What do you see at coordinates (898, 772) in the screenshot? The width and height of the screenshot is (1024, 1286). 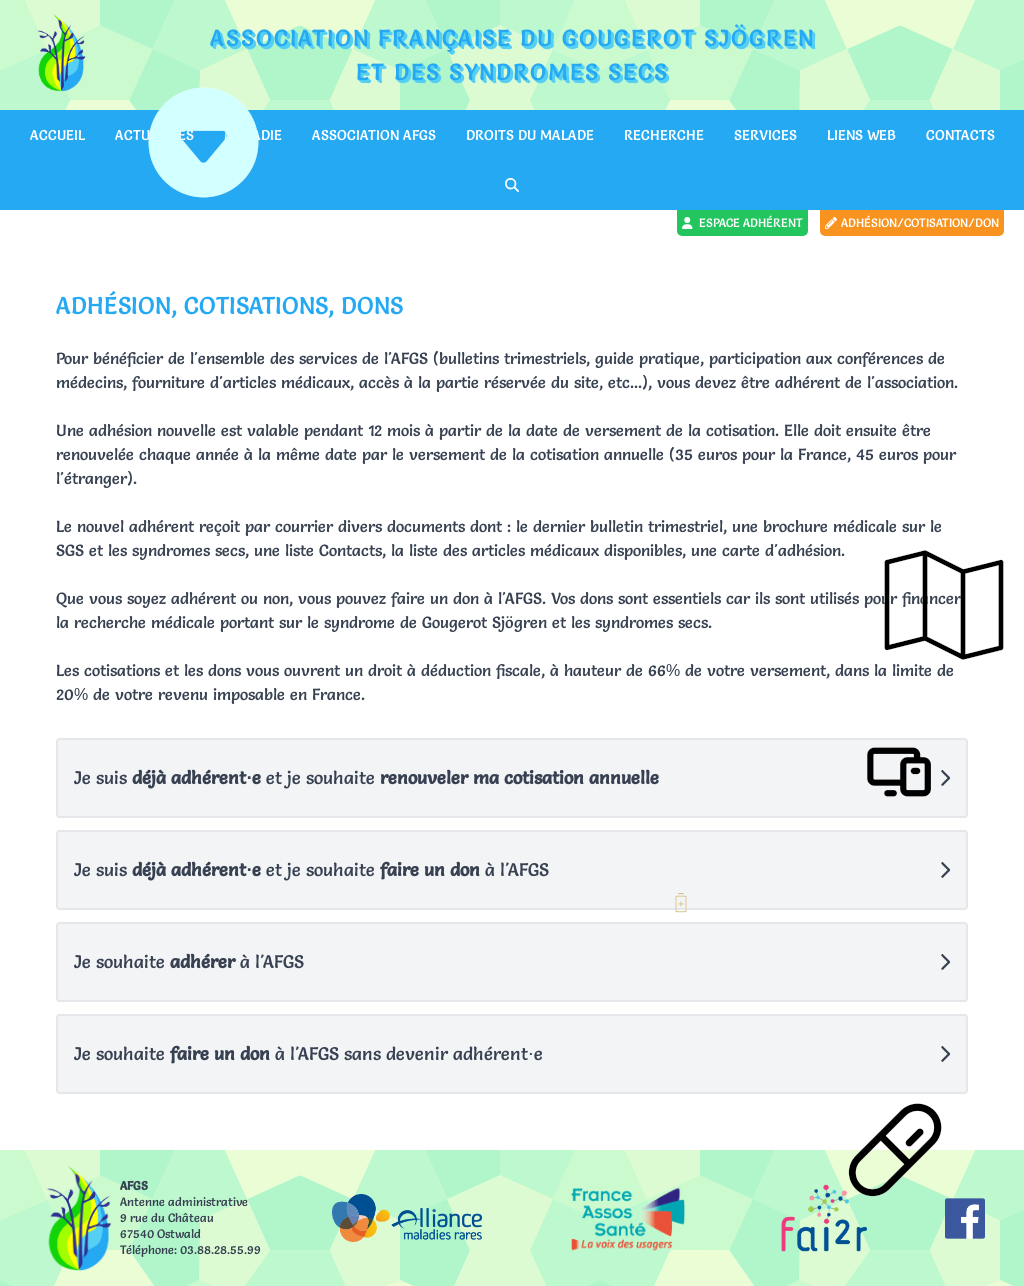 I see `manage connected devices` at bounding box center [898, 772].